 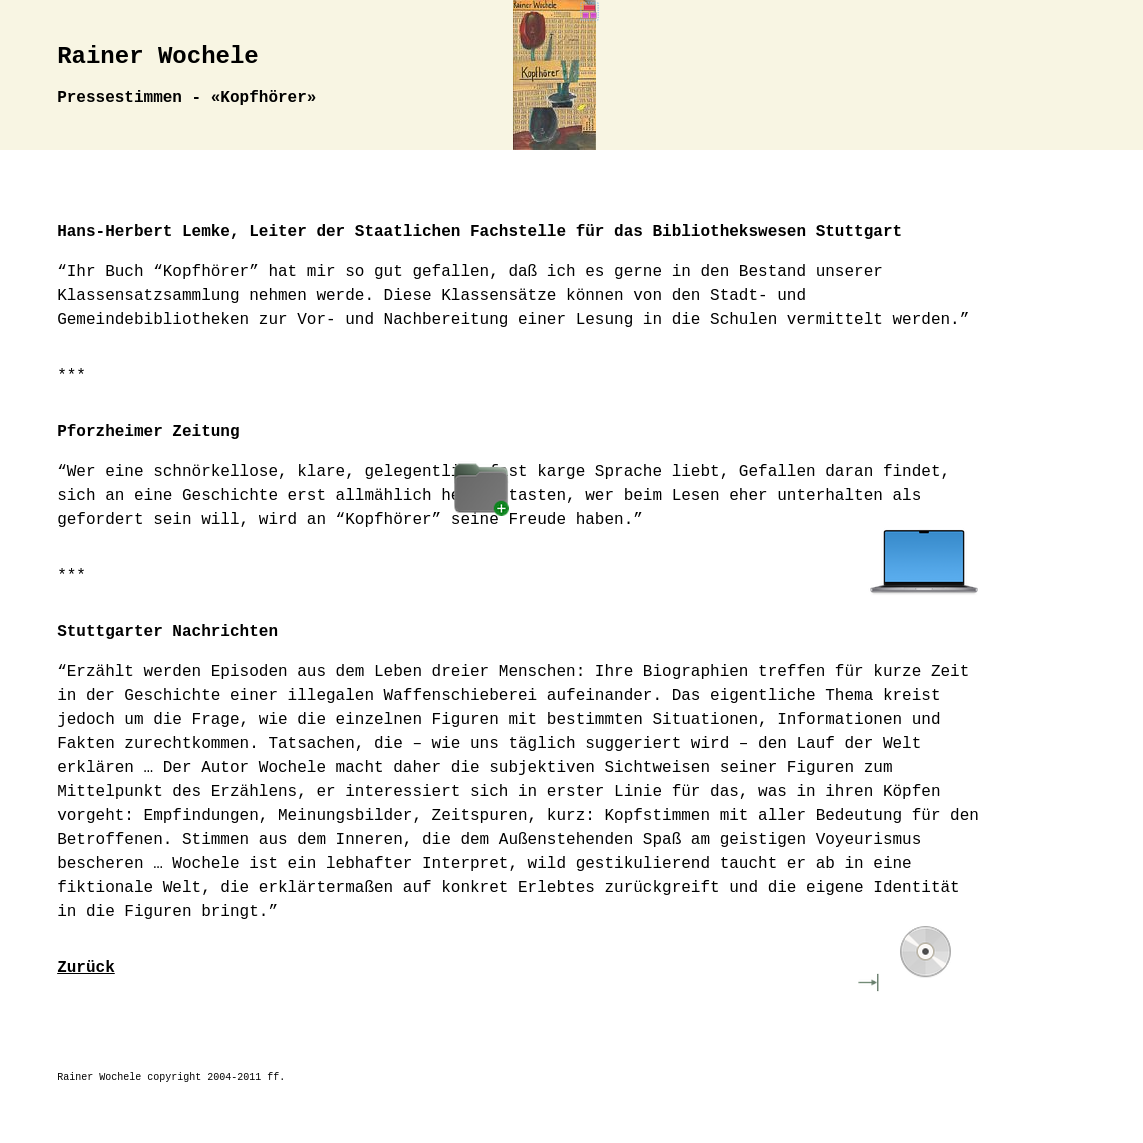 I want to click on represents this macbook pro device in system settings, so click(x=924, y=553).